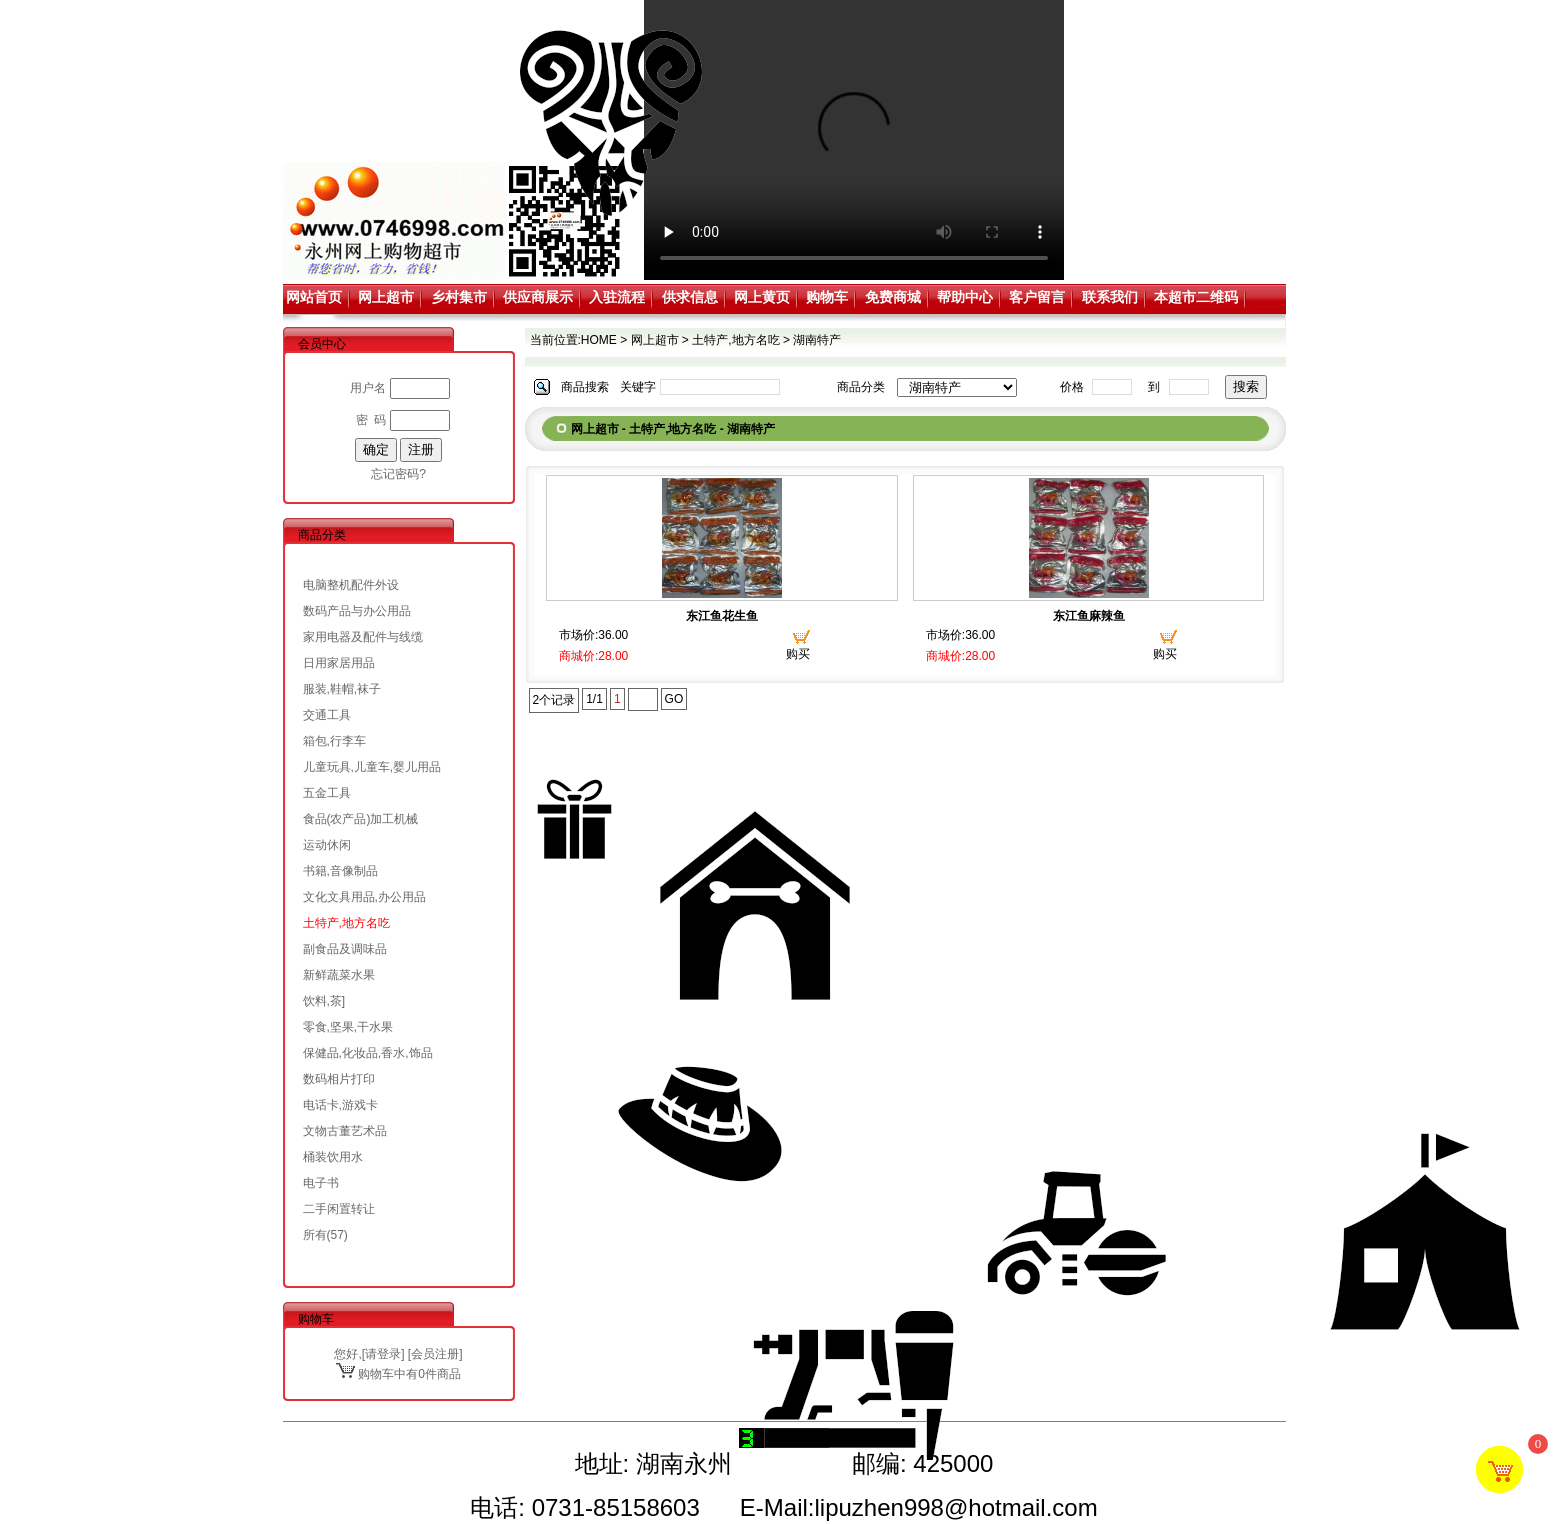  Describe the element at coordinates (574, 815) in the screenshot. I see `view your gifts or rewards` at that location.